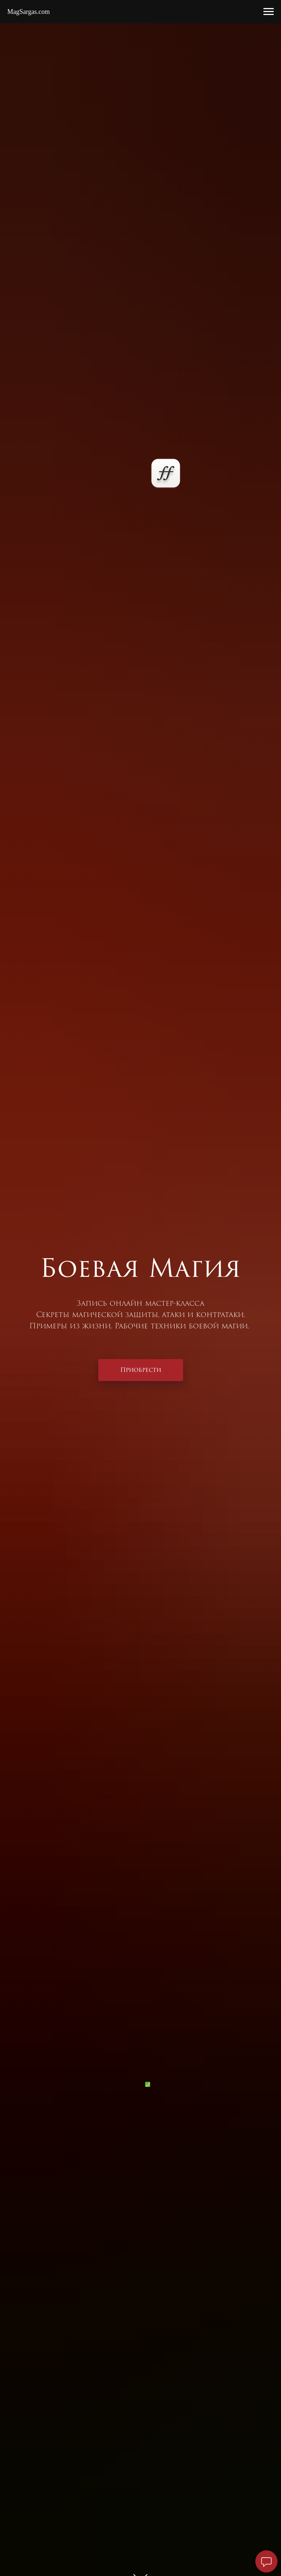 This screenshot has height=2576, width=281. I want to click on open the phone or calls app, so click(148, 2084).